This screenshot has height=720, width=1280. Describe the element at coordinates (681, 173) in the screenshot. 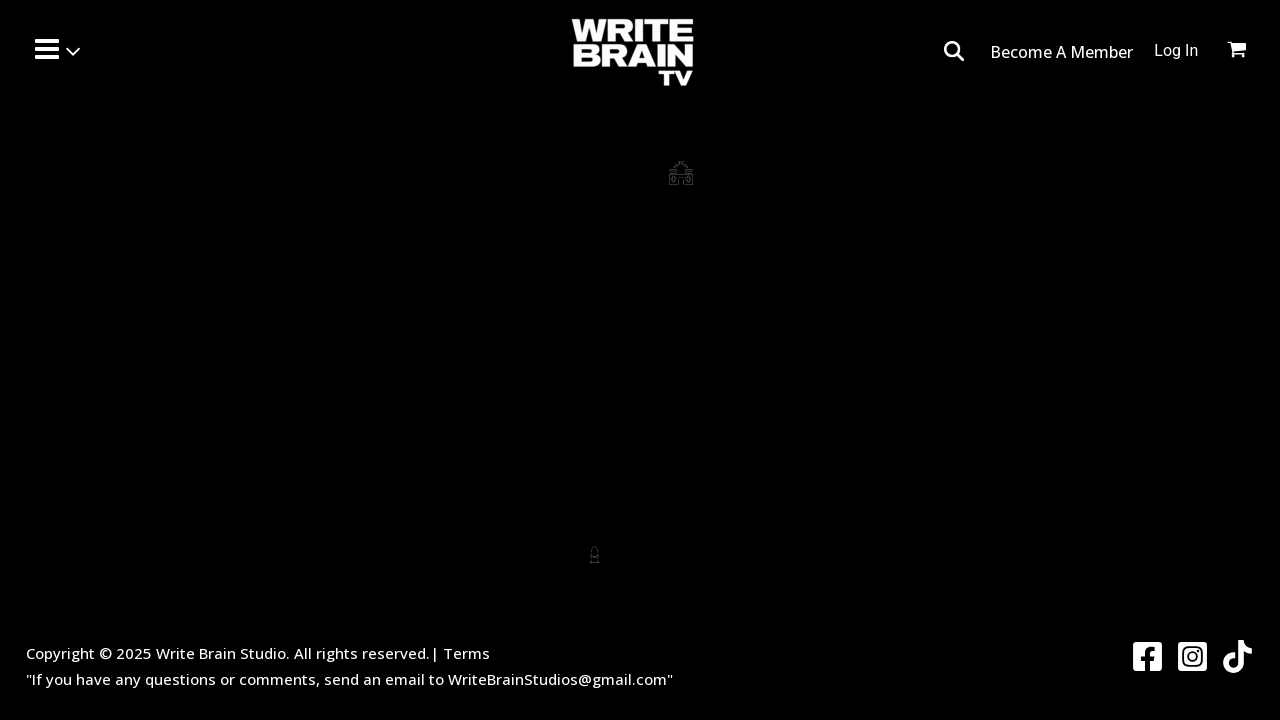

I see `access military or troop buildings` at that location.